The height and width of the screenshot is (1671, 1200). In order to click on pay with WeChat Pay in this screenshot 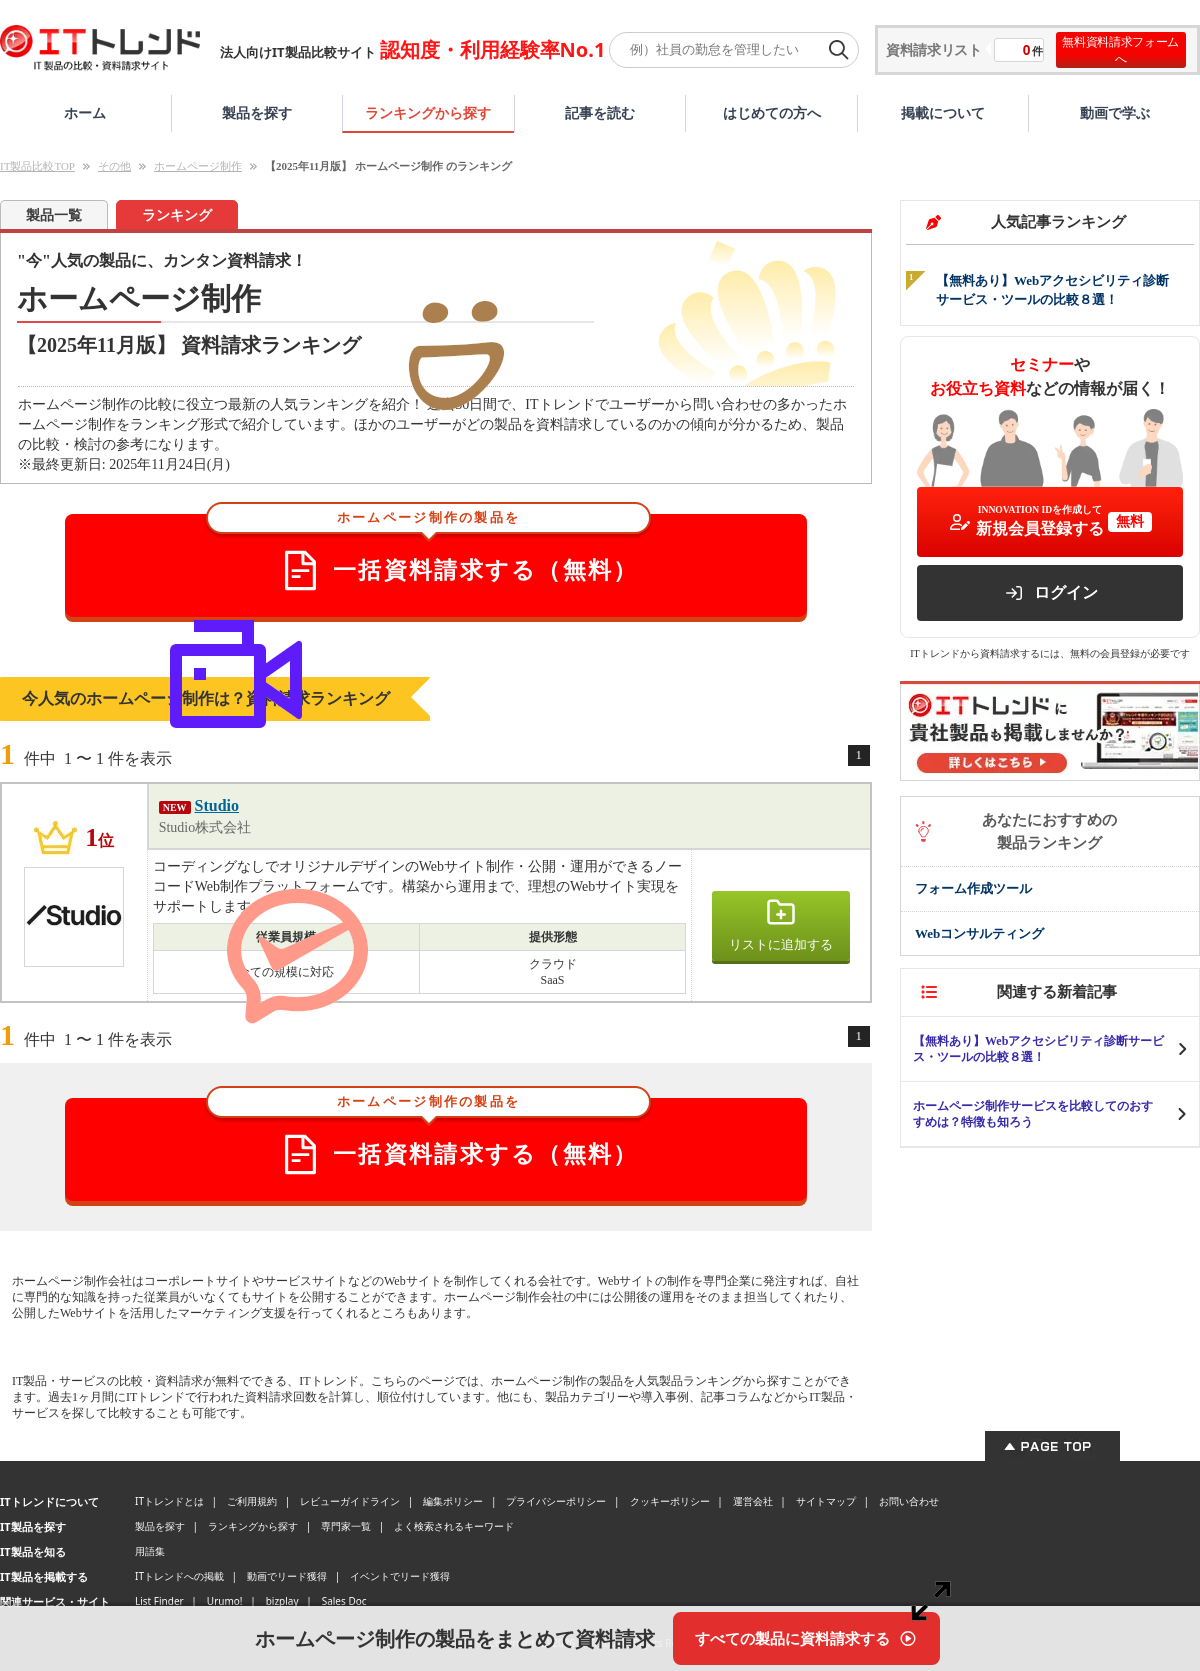, I will do `click(297, 951)`.